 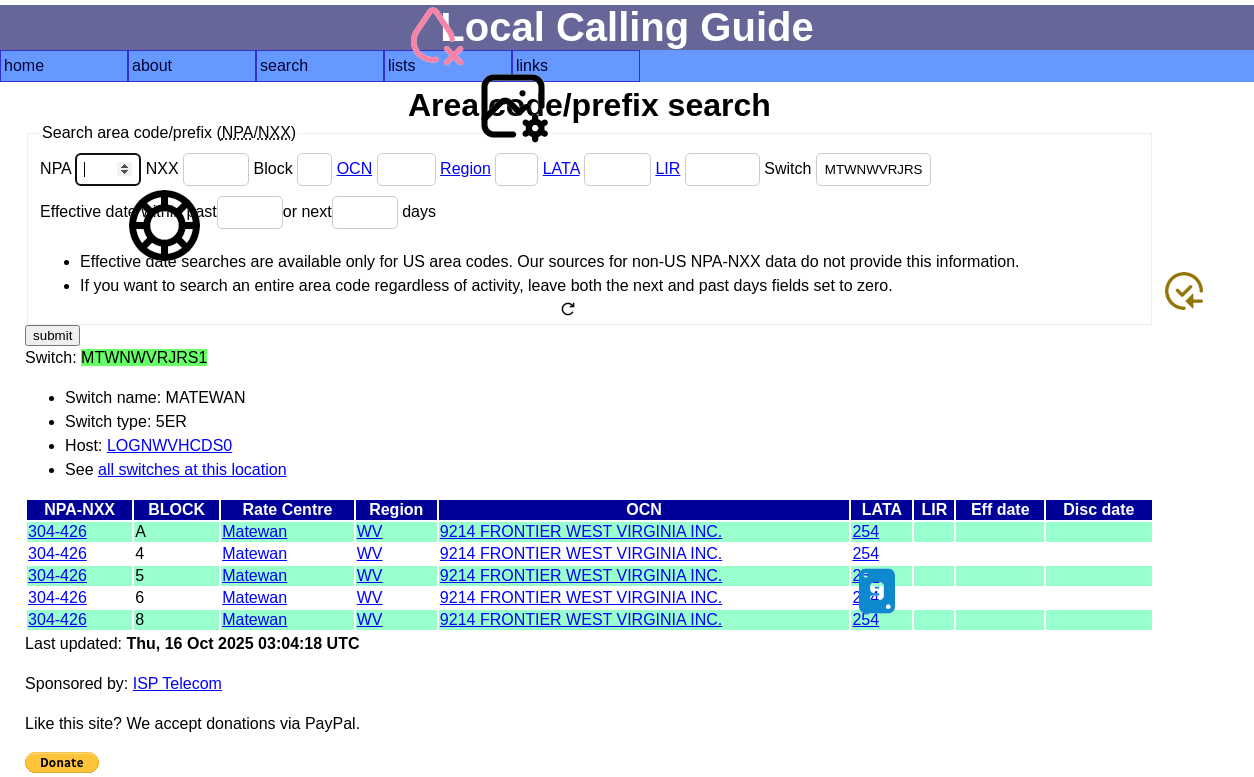 I want to click on access image or photo settings, so click(x=513, y=106).